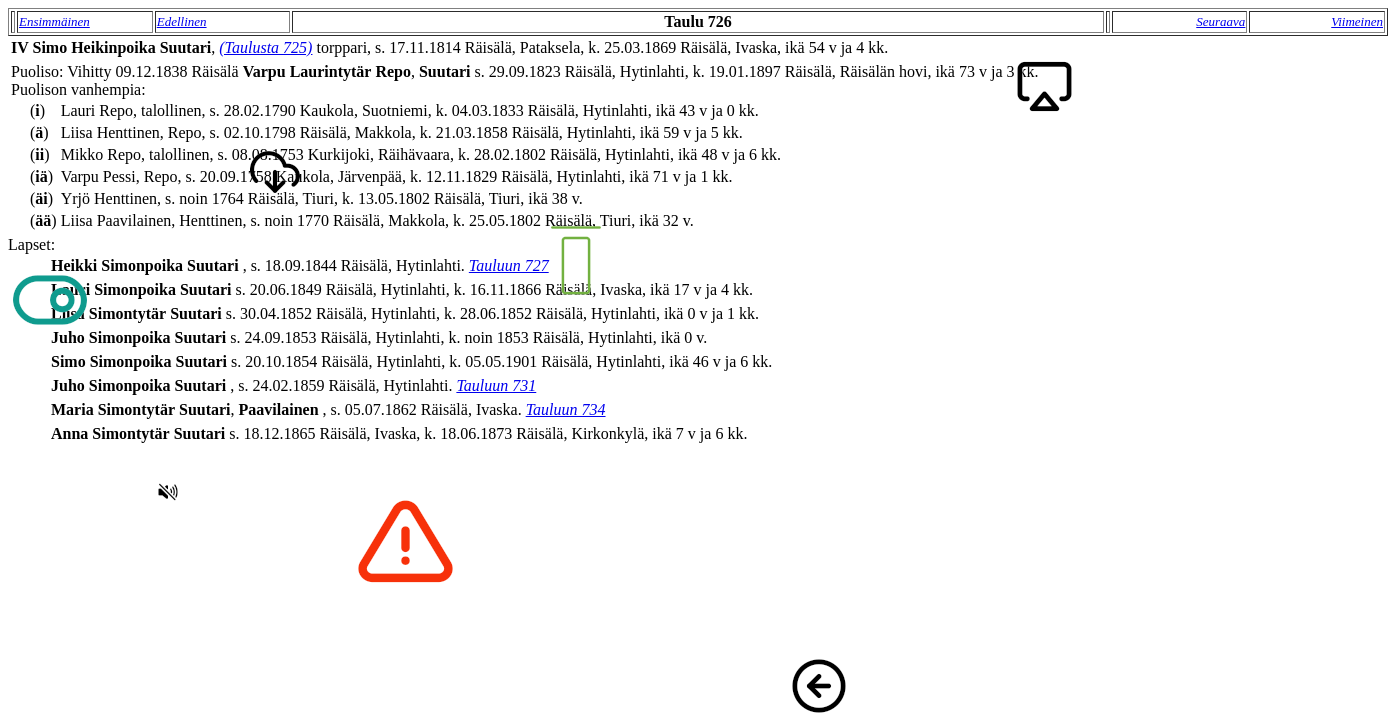 This screenshot has height=720, width=1396. Describe the element at coordinates (405, 543) in the screenshot. I see `indicates a warning or caution state` at that location.